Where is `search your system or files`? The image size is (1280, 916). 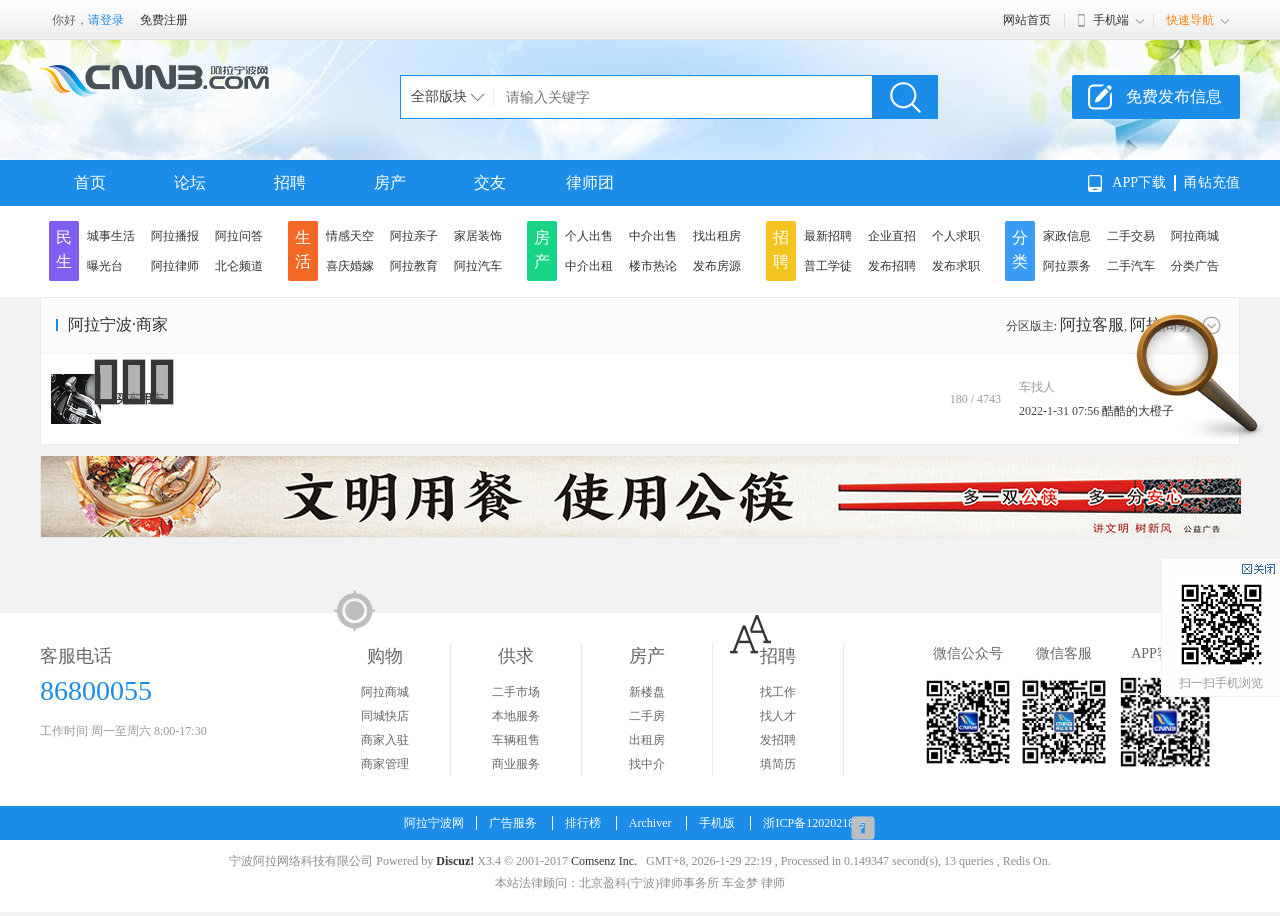
search your system or files is located at coordinates (1197, 375).